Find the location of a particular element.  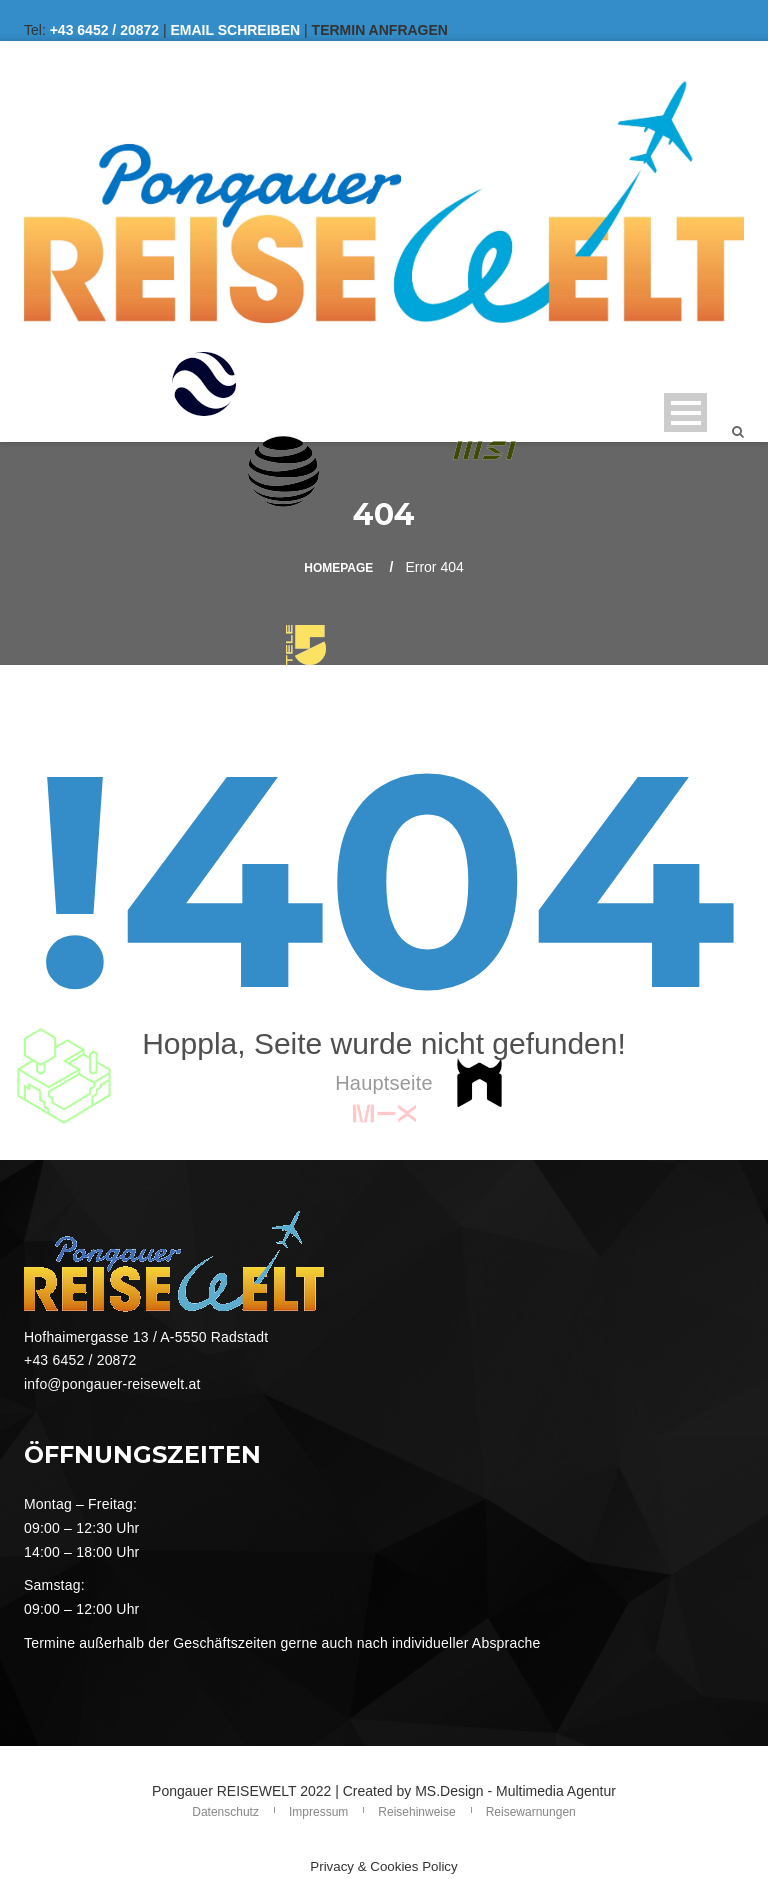

open Google Earth app is located at coordinates (204, 384).